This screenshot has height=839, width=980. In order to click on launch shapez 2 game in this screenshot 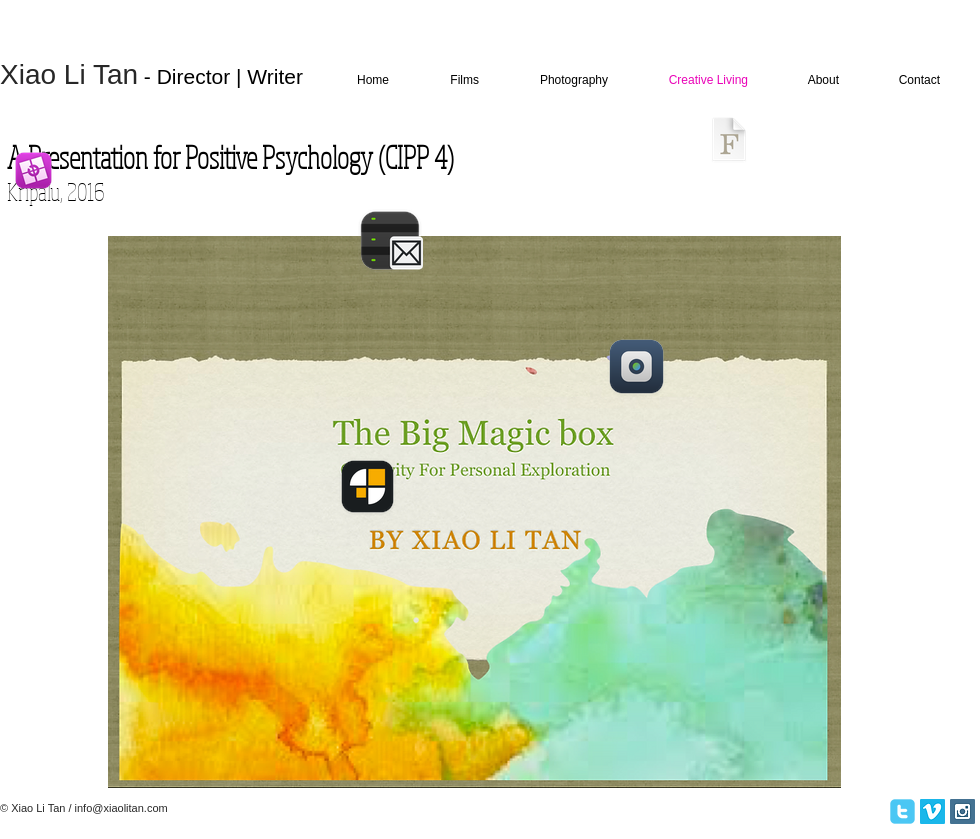, I will do `click(367, 486)`.